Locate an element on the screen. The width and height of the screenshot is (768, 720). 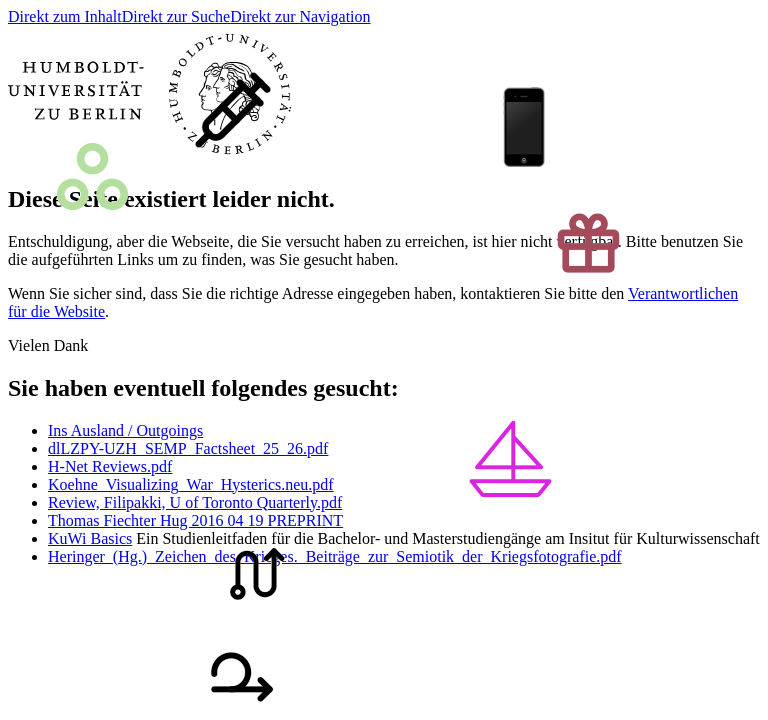
s-turn or winding road ahead is located at coordinates (256, 574).